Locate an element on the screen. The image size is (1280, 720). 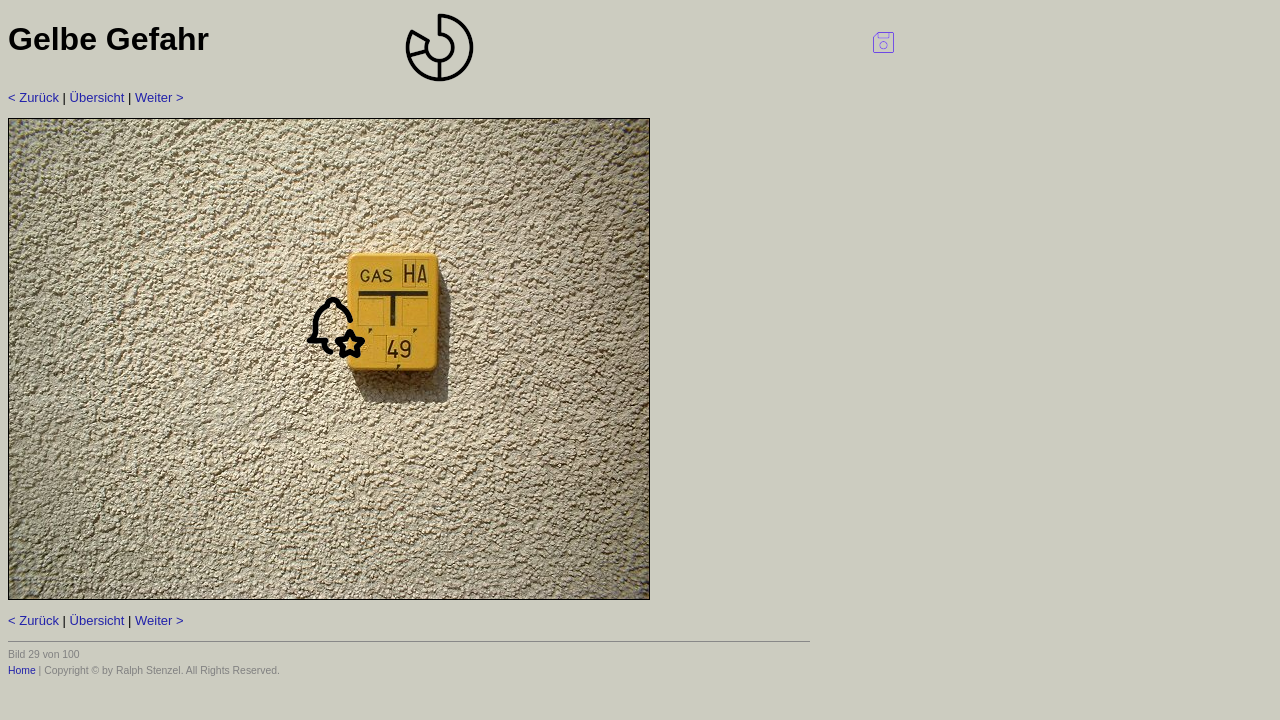
view starred or priority notifications is located at coordinates (333, 326).